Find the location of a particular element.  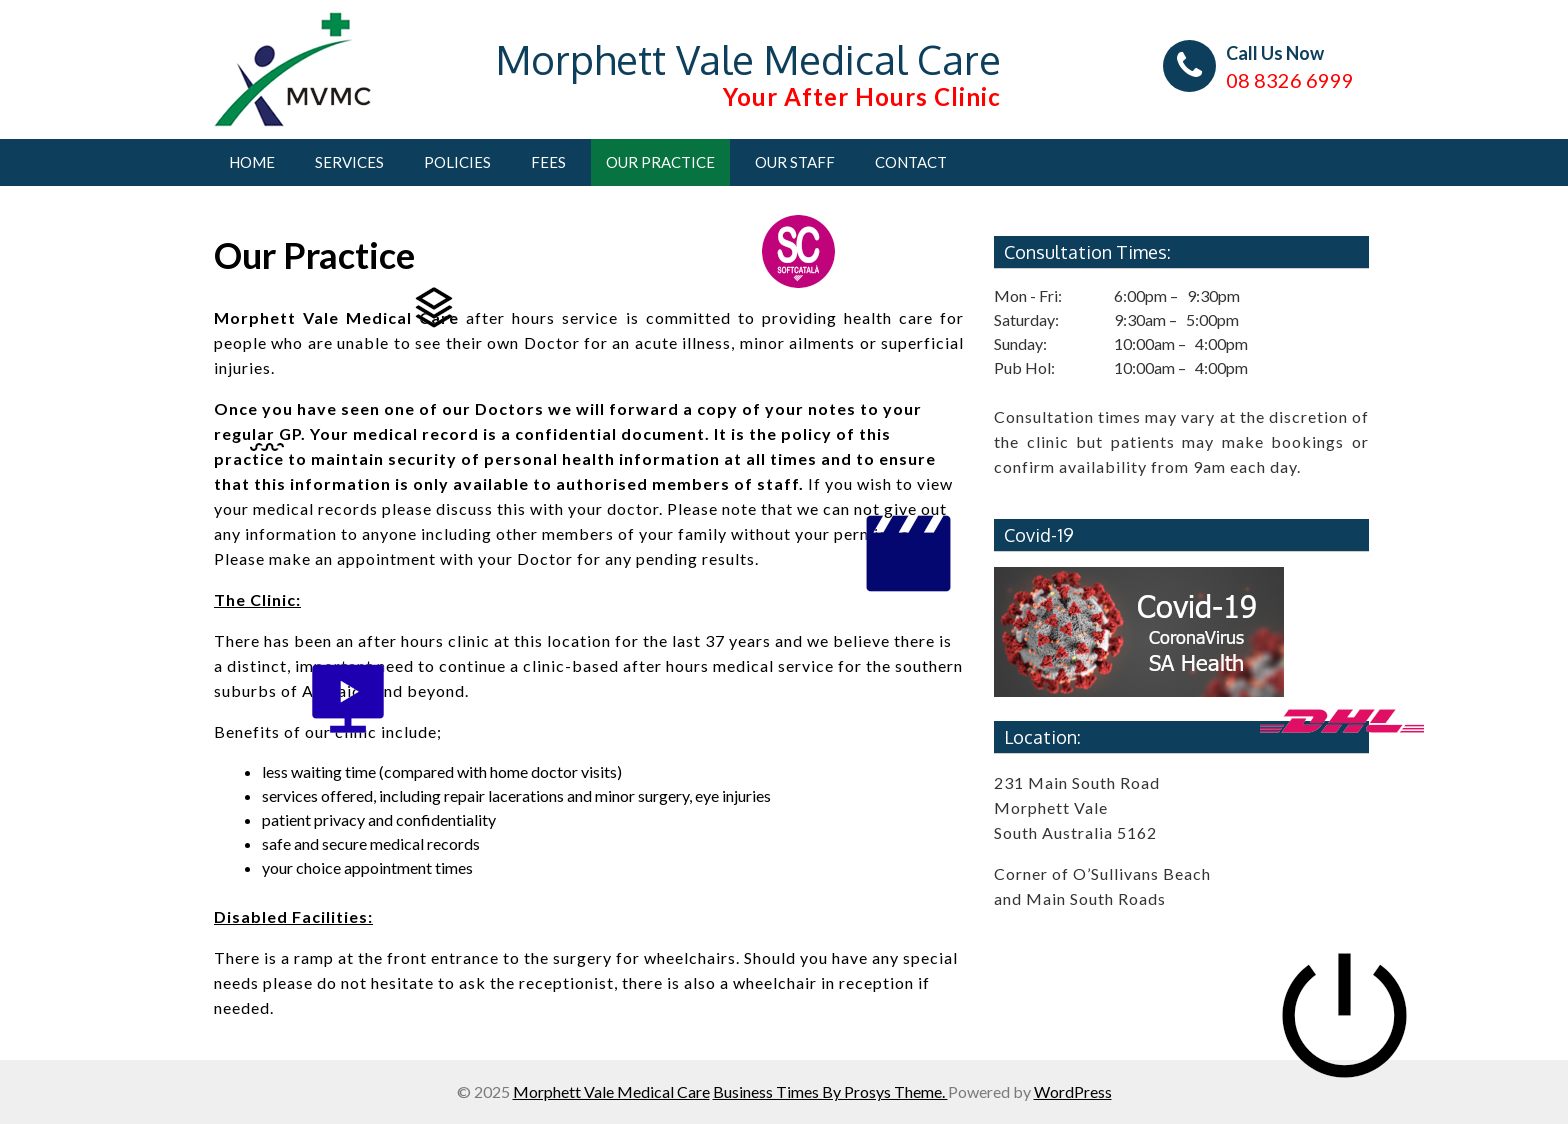

visit the Softcatalà website or app is located at coordinates (798, 251).